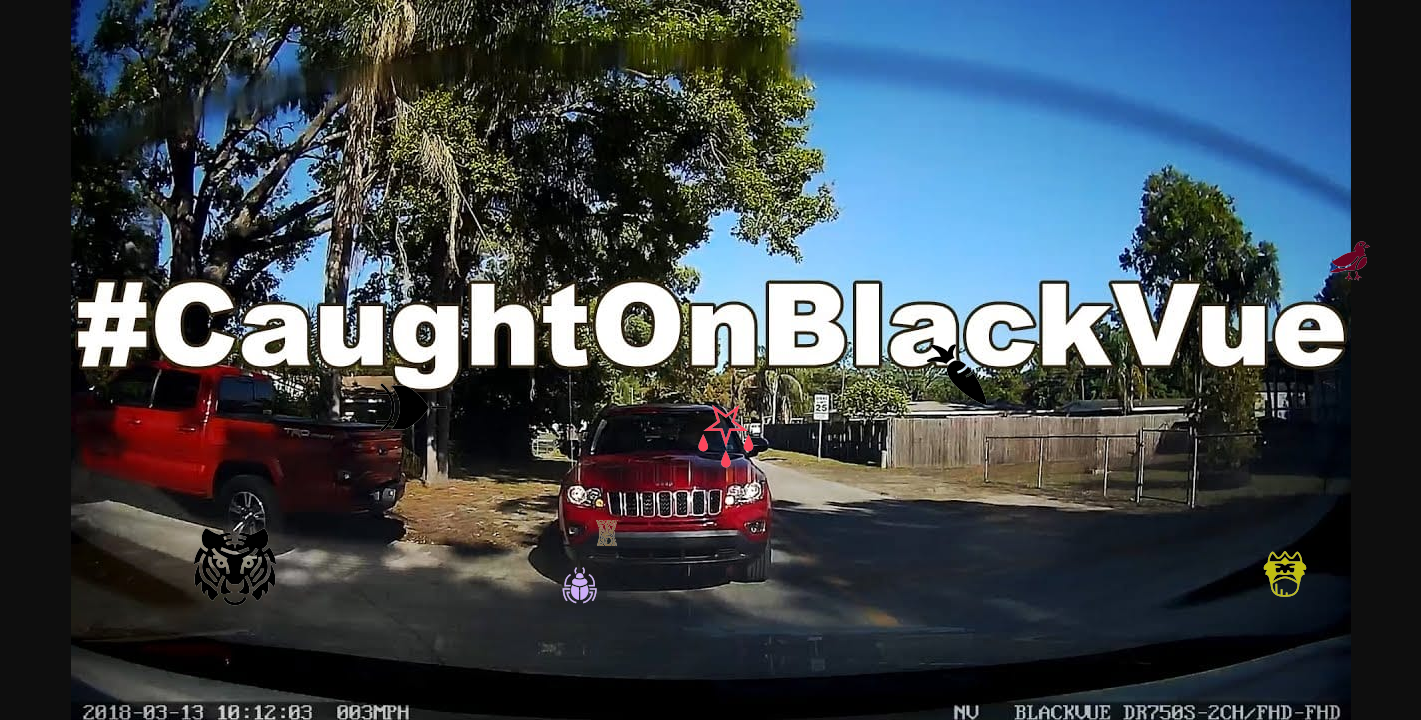 This screenshot has width=1421, height=720. I want to click on represents a forest spirit or nature character in a game, so click(607, 533).